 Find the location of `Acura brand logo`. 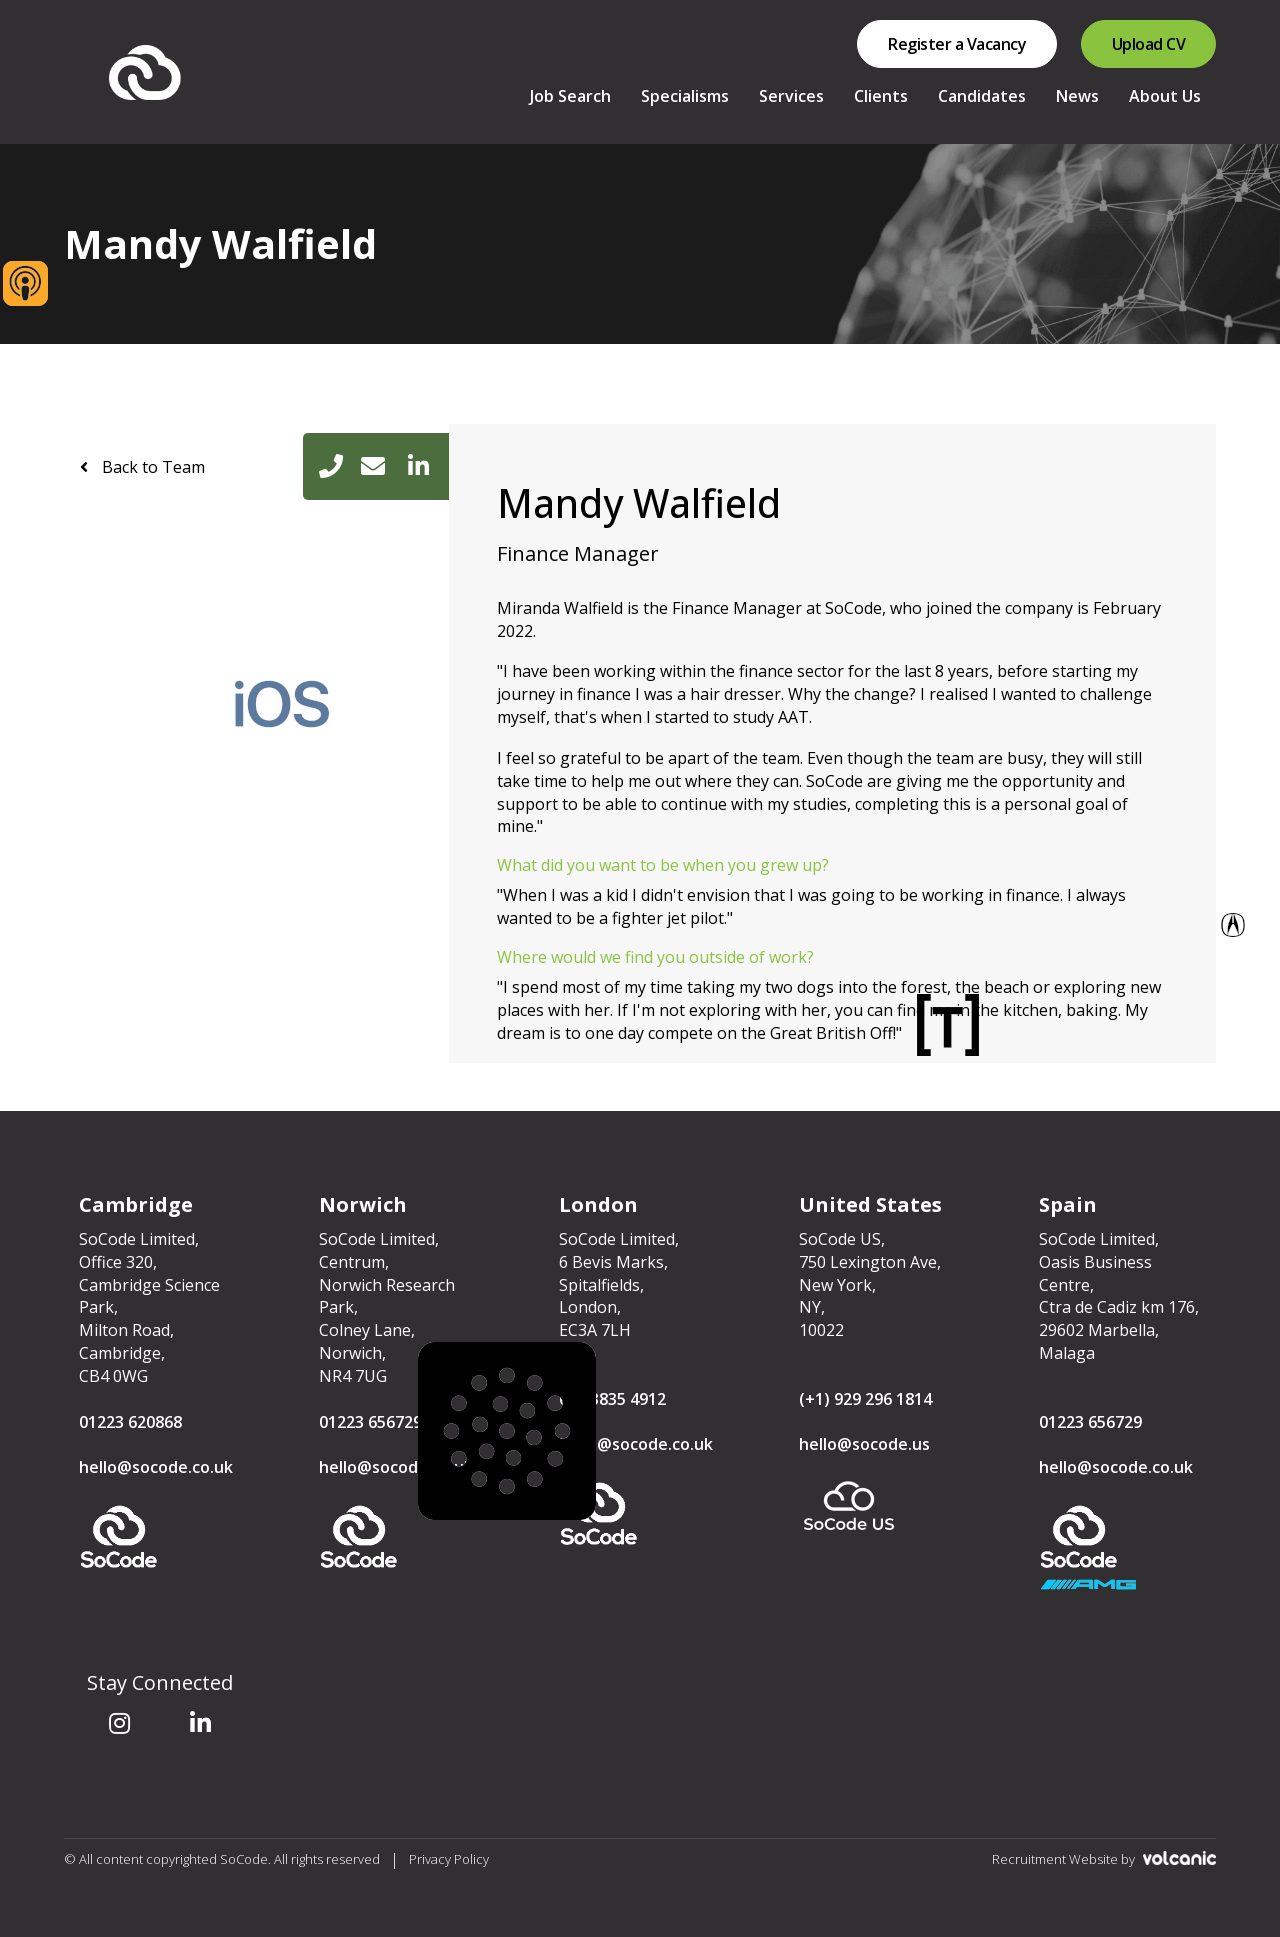

Acura brand logo is located at coordinates (1233, 925).